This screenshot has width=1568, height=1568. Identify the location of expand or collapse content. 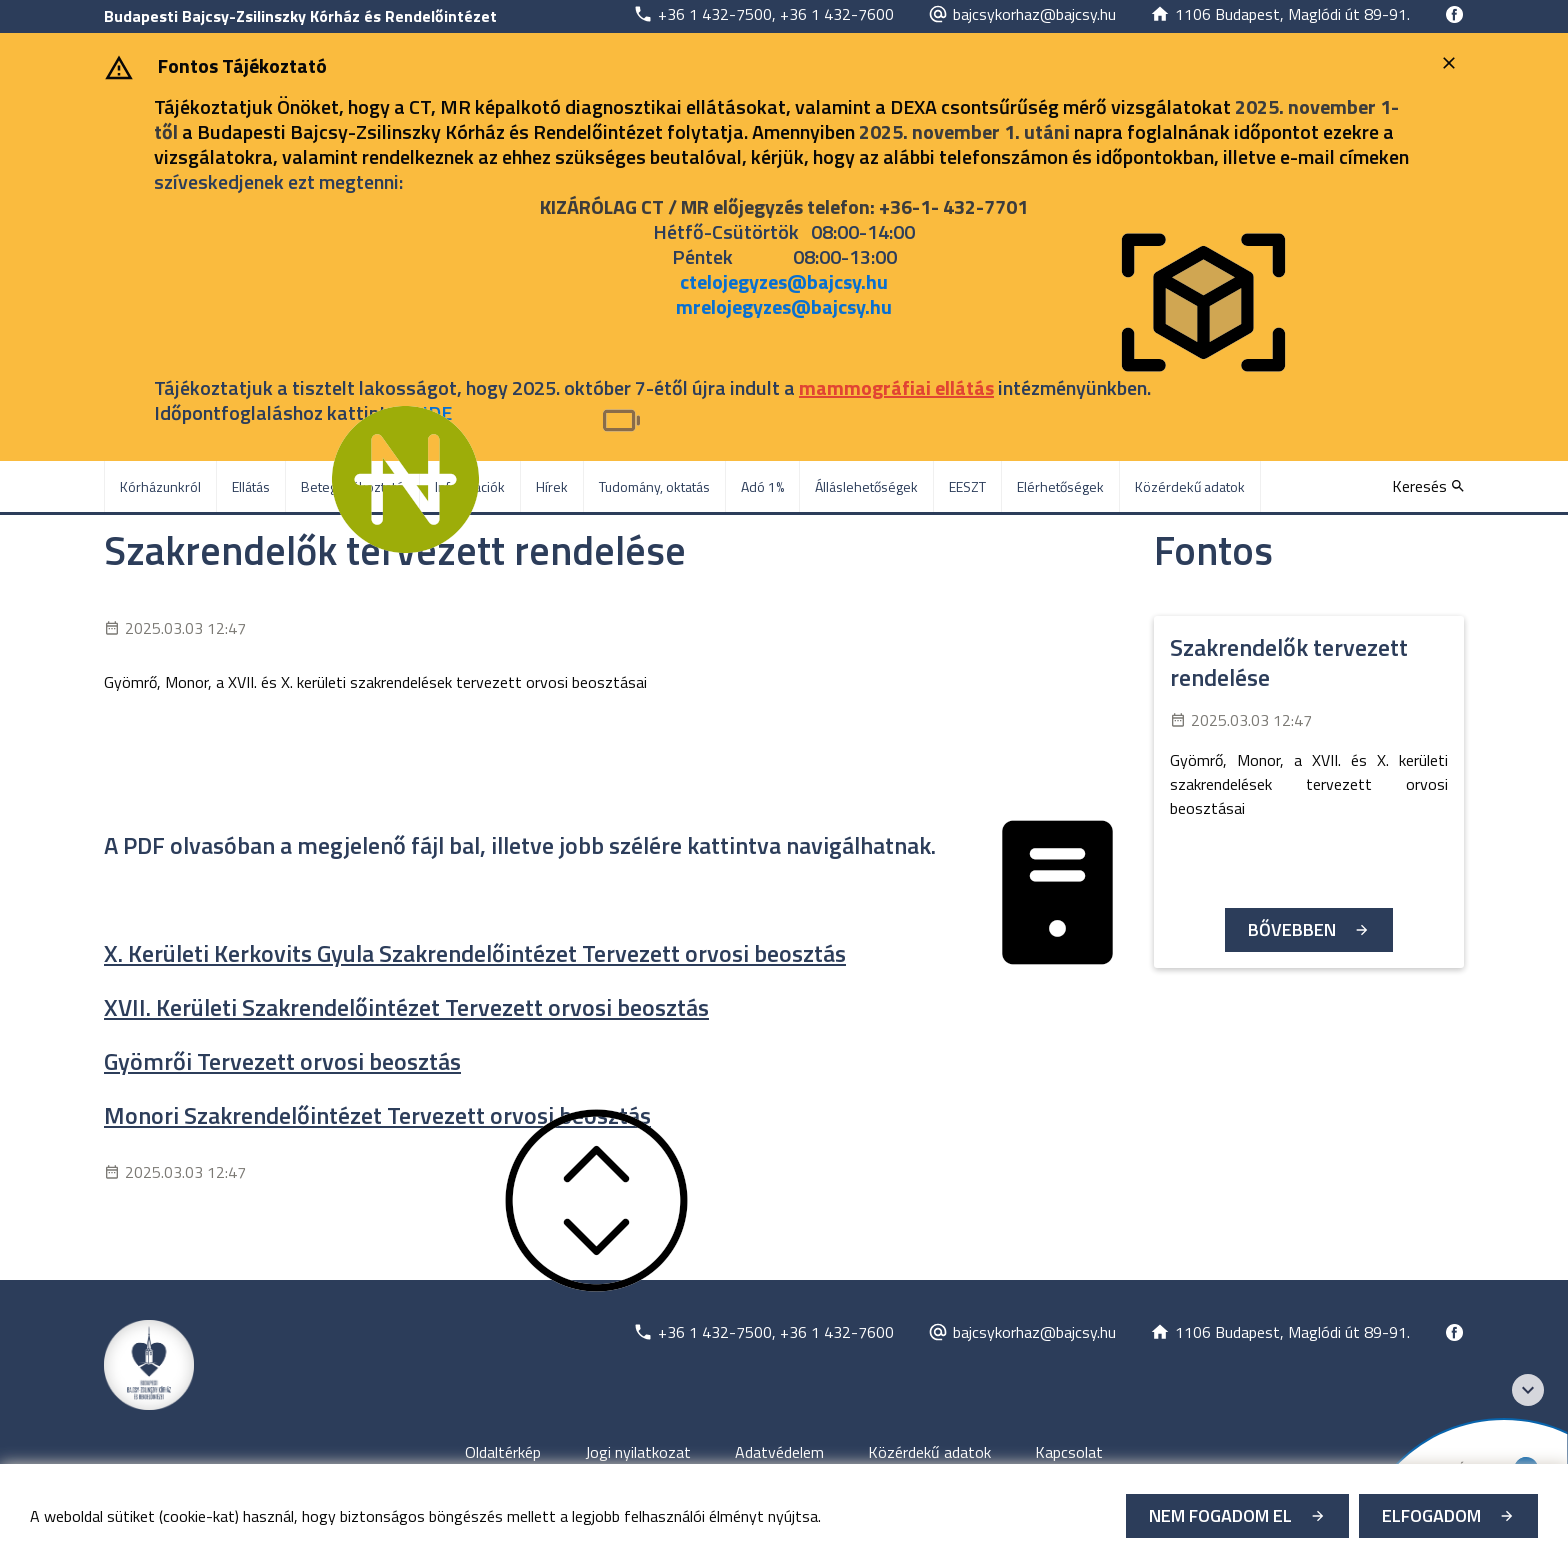
(596, 1200).